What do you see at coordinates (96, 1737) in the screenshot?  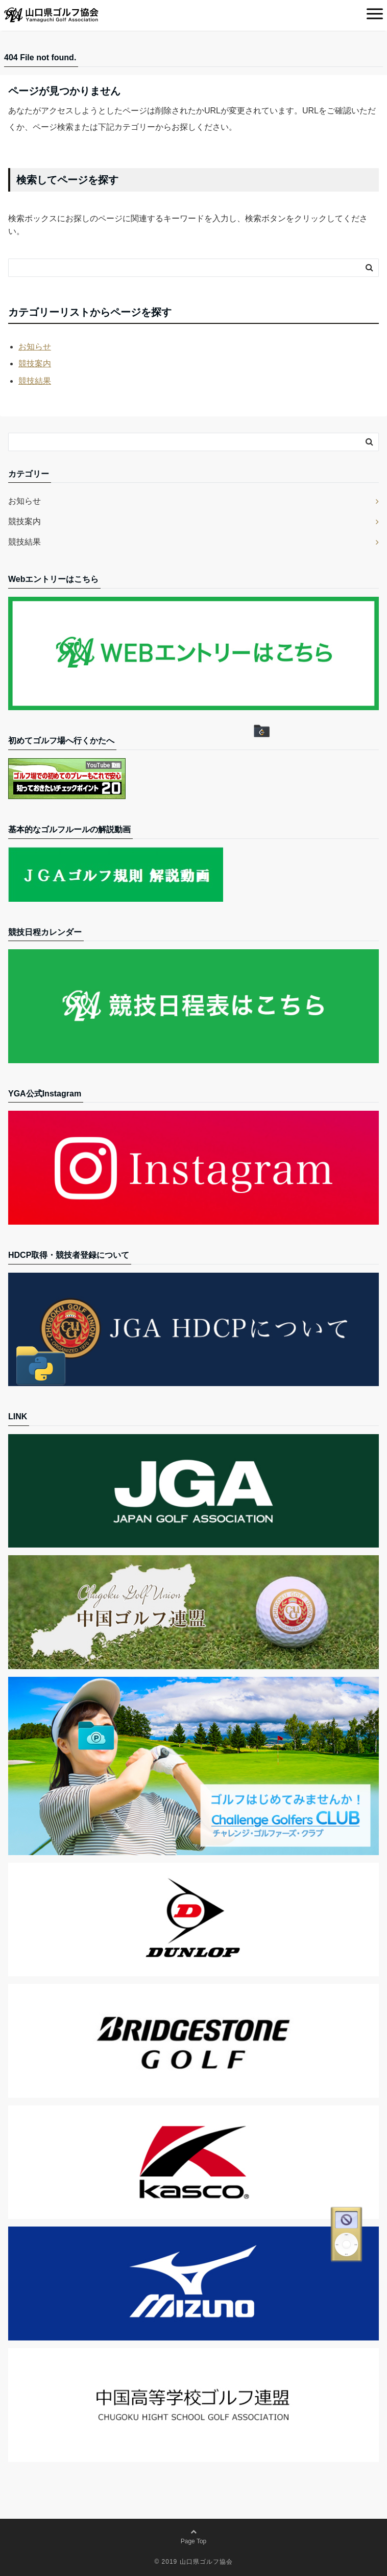 I see `open pCloud folder` at bounding box center [96, 1737].